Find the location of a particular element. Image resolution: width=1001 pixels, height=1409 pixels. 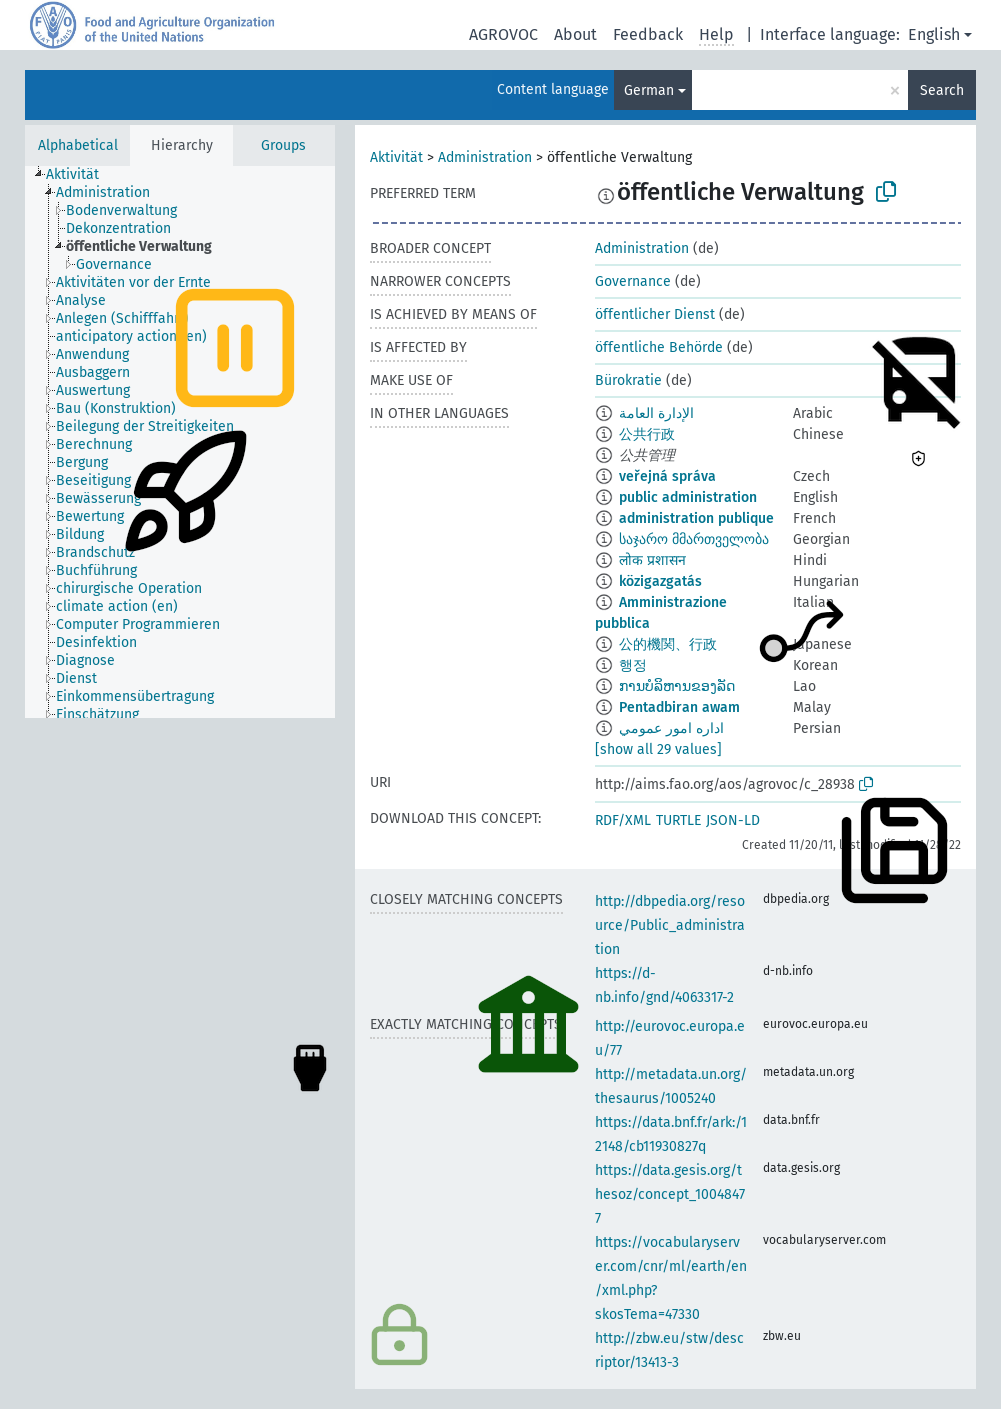

indicates a workflow or process flow direction is located at coordinates (801, 631).